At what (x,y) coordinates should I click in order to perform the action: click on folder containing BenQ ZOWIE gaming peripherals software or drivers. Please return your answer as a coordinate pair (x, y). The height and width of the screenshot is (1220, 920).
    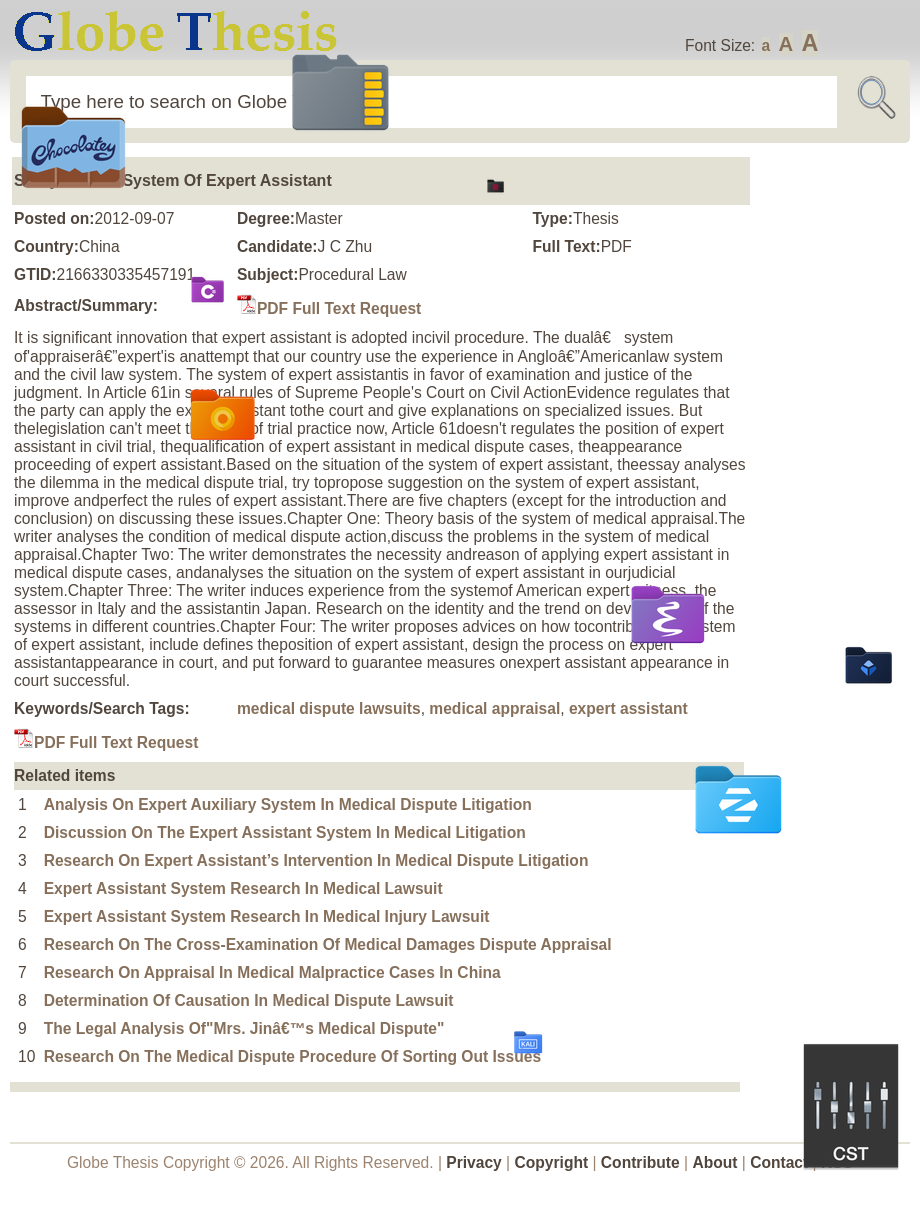
    Looking at the image, I should click on (495, 186).